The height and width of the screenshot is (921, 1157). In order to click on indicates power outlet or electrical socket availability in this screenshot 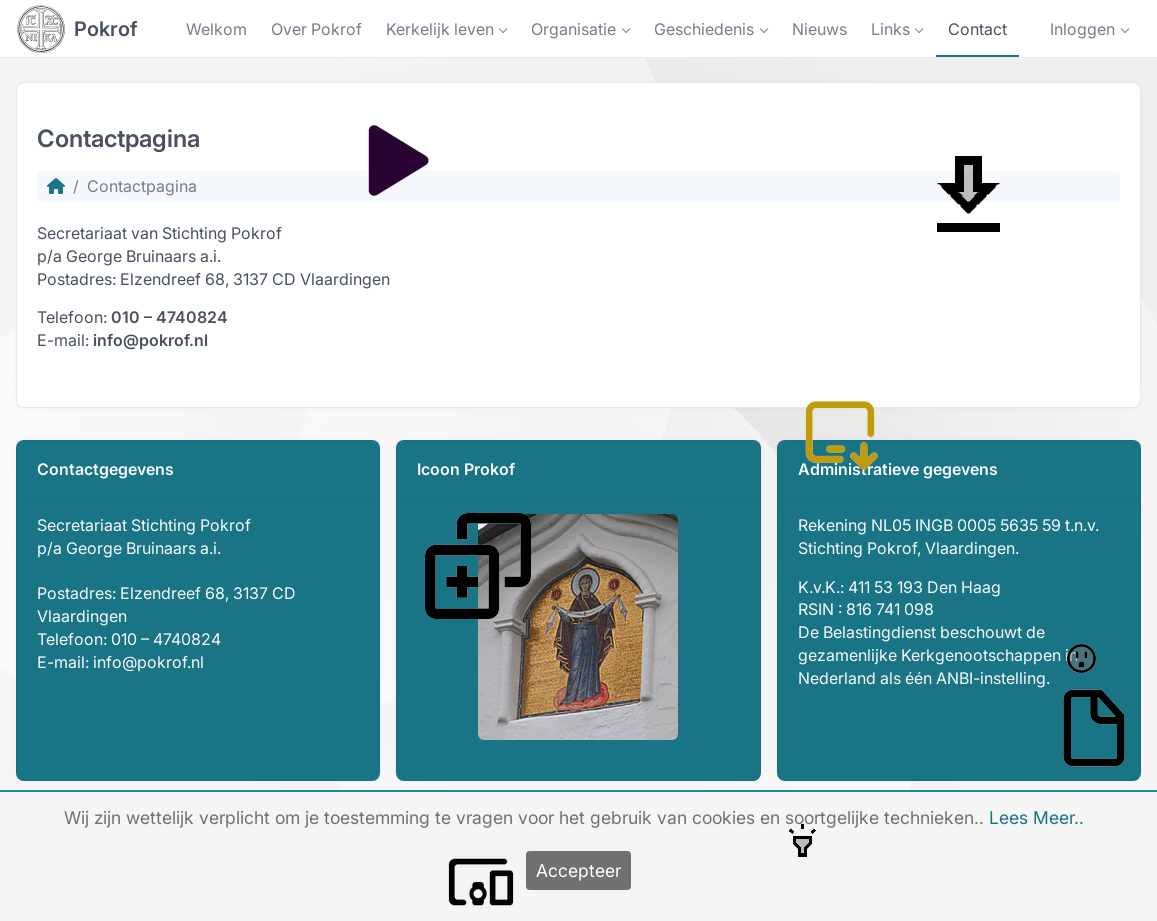, I will do `click(1081, 658)`.